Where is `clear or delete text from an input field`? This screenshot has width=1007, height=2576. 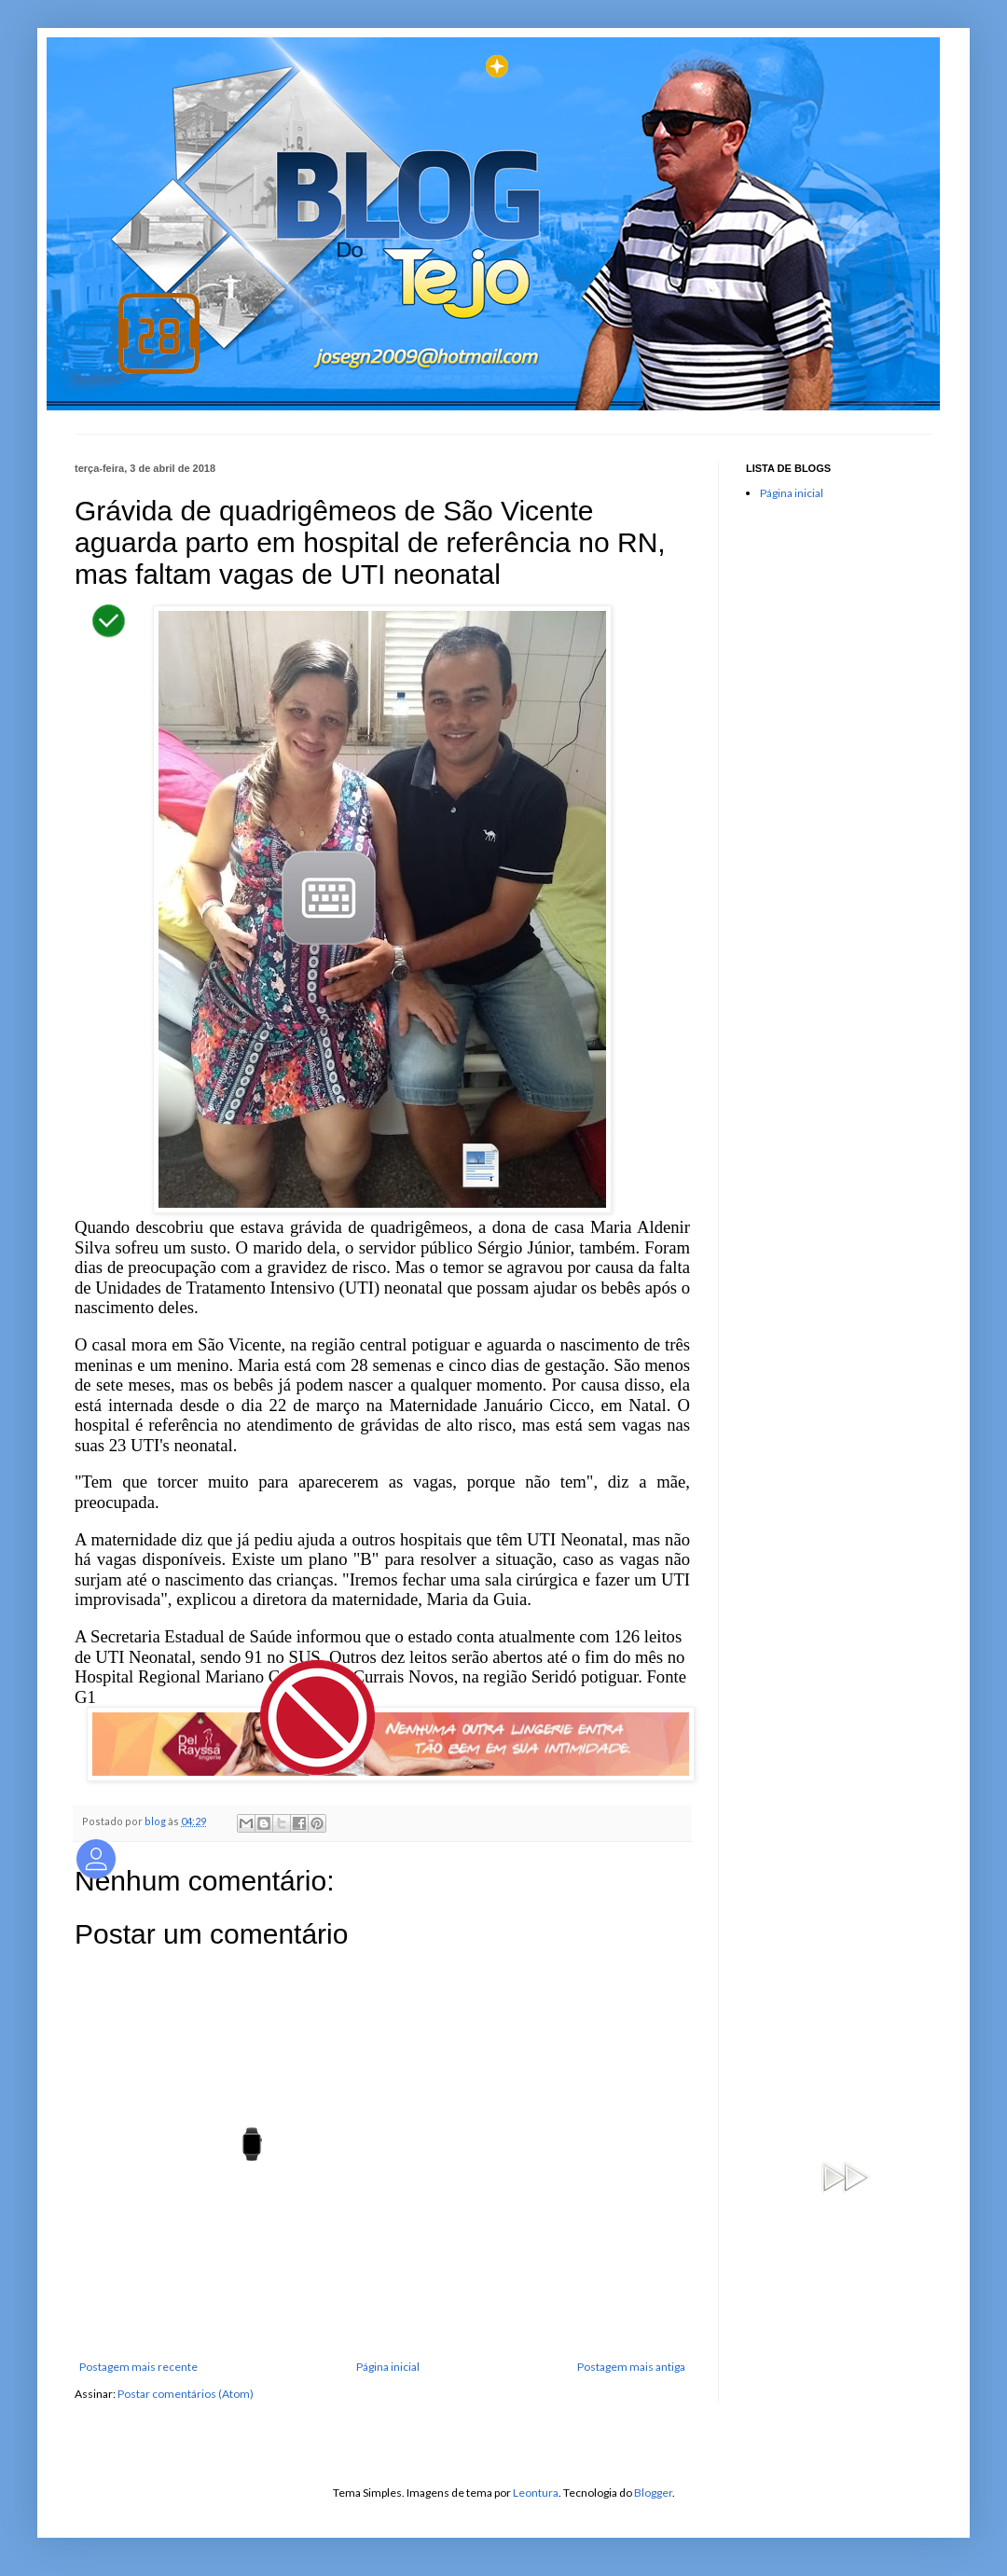
clear or delete text from an input field is located at coordinates (317, 1717).